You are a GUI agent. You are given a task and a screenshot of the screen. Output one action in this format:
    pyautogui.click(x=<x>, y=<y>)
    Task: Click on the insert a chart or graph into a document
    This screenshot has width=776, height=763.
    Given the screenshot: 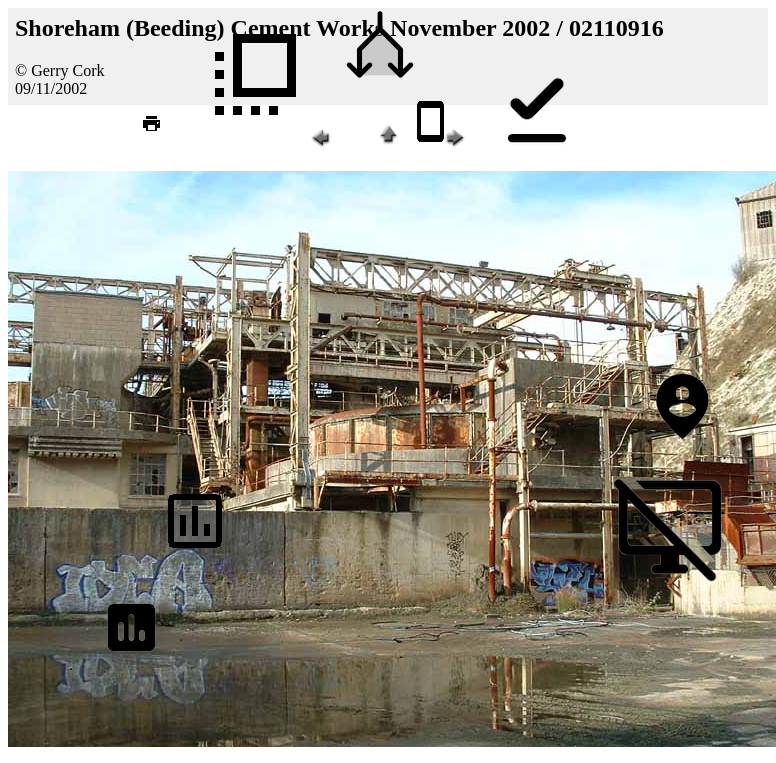 What is the action you would take?
    pyautogui.click(x=195, y=521)
    